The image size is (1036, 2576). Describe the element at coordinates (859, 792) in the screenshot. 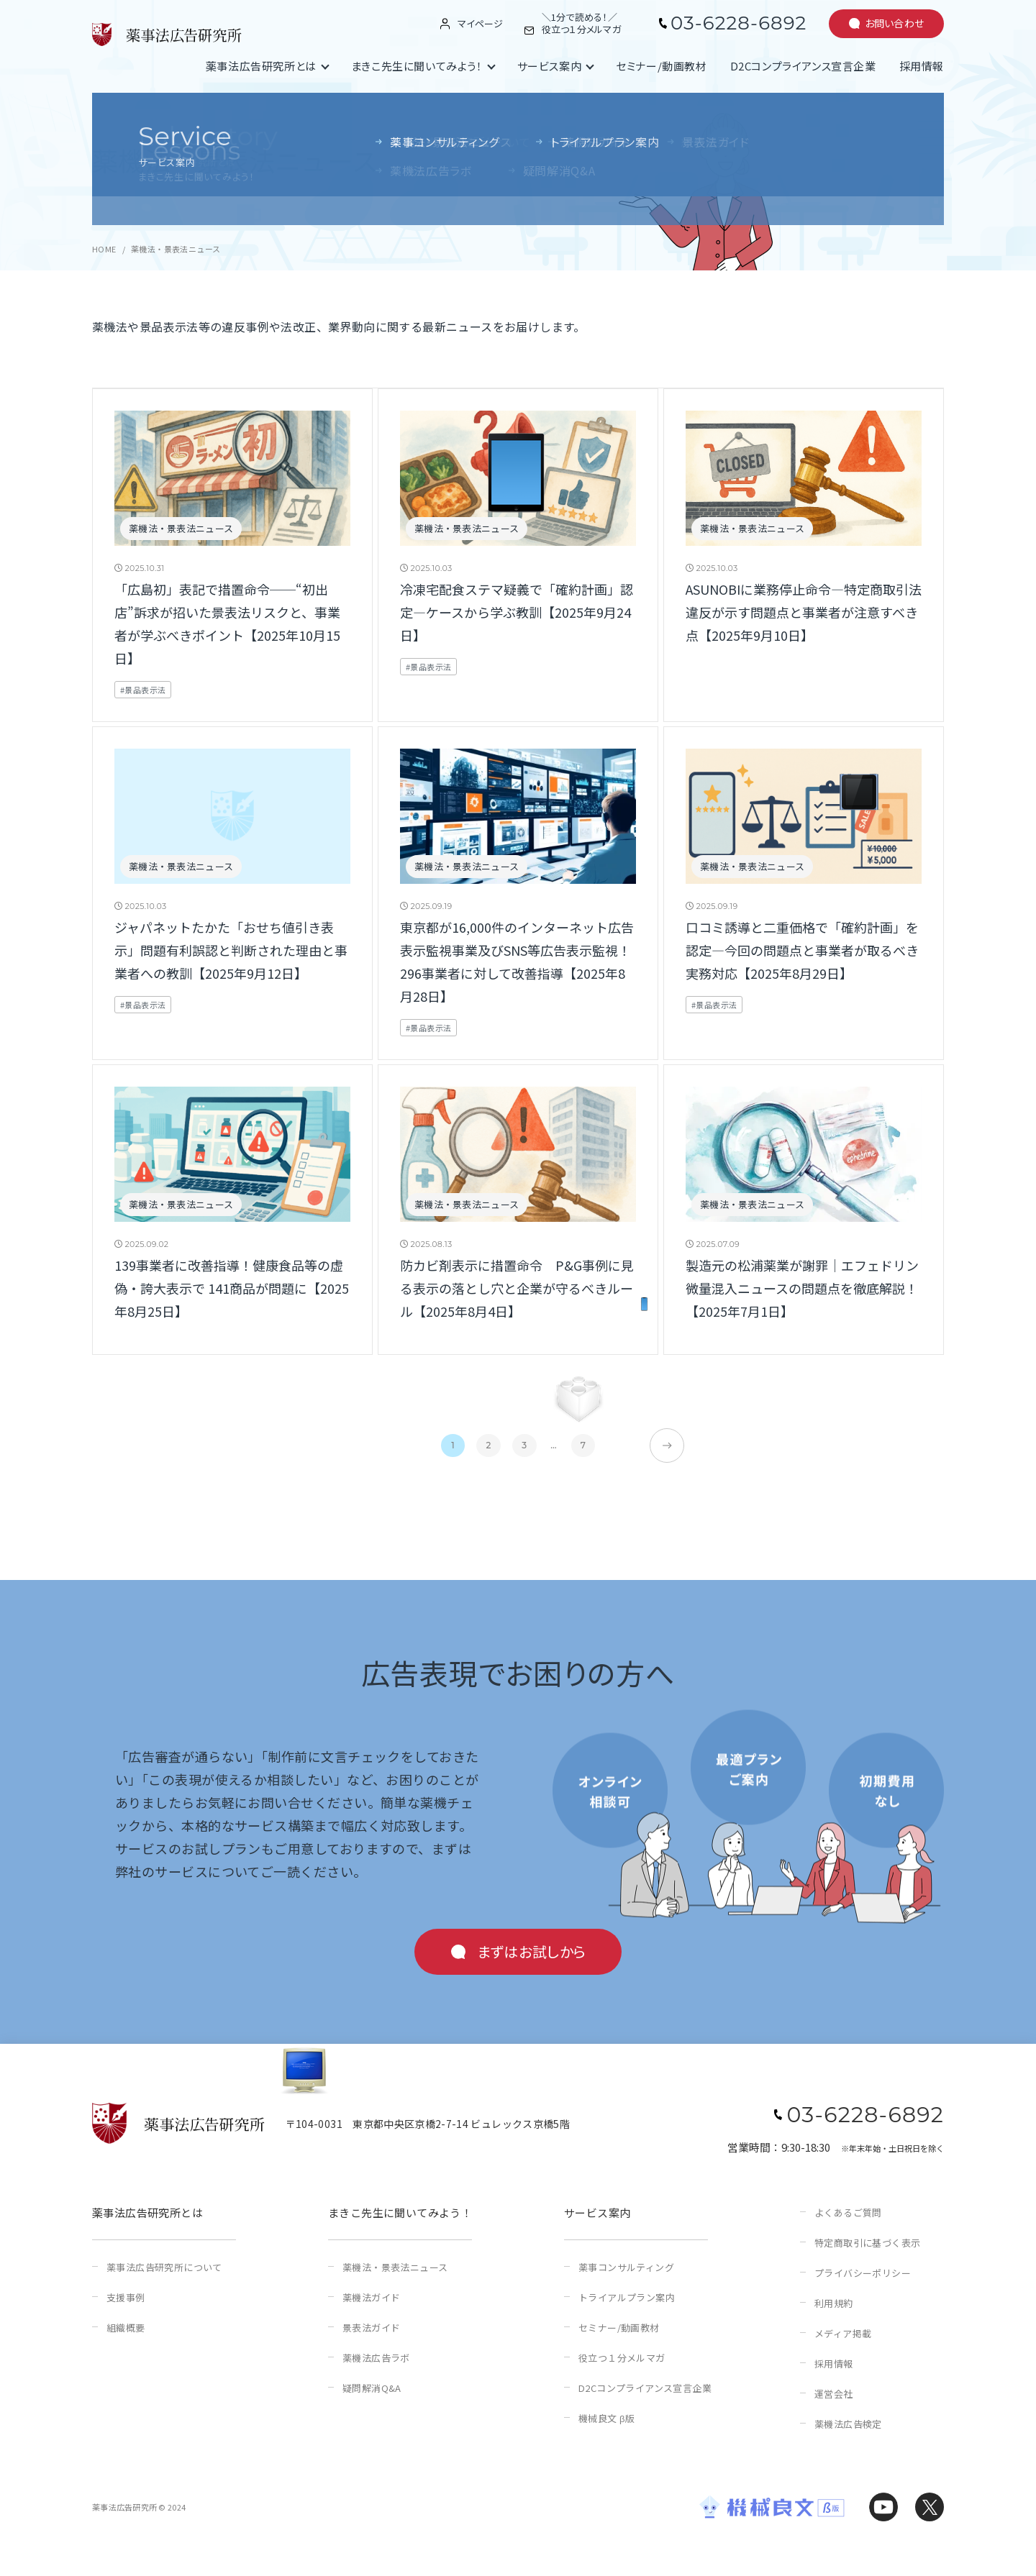

I see `iPod nano device connected` at that location.